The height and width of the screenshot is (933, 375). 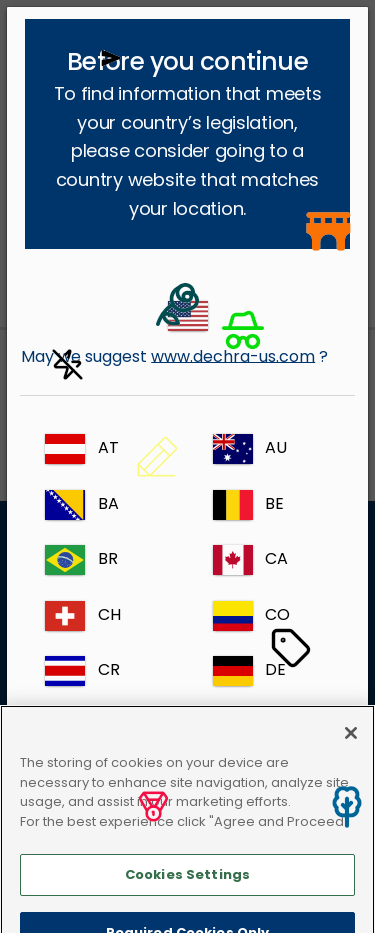 What do you see at coordinates (243, 330) in the screenshot?
I see `enable incognito or private browsing mode` at bounding box center [243, 330].